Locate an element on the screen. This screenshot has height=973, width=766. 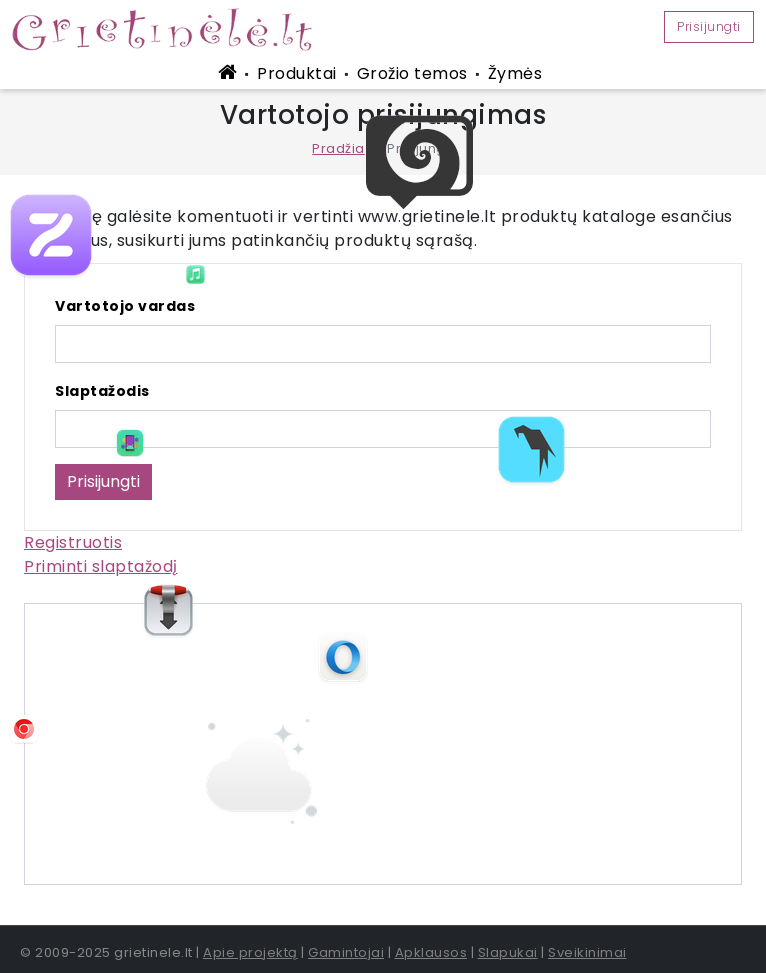
launch the Parrot OS application is located at coordinates (531, 449).